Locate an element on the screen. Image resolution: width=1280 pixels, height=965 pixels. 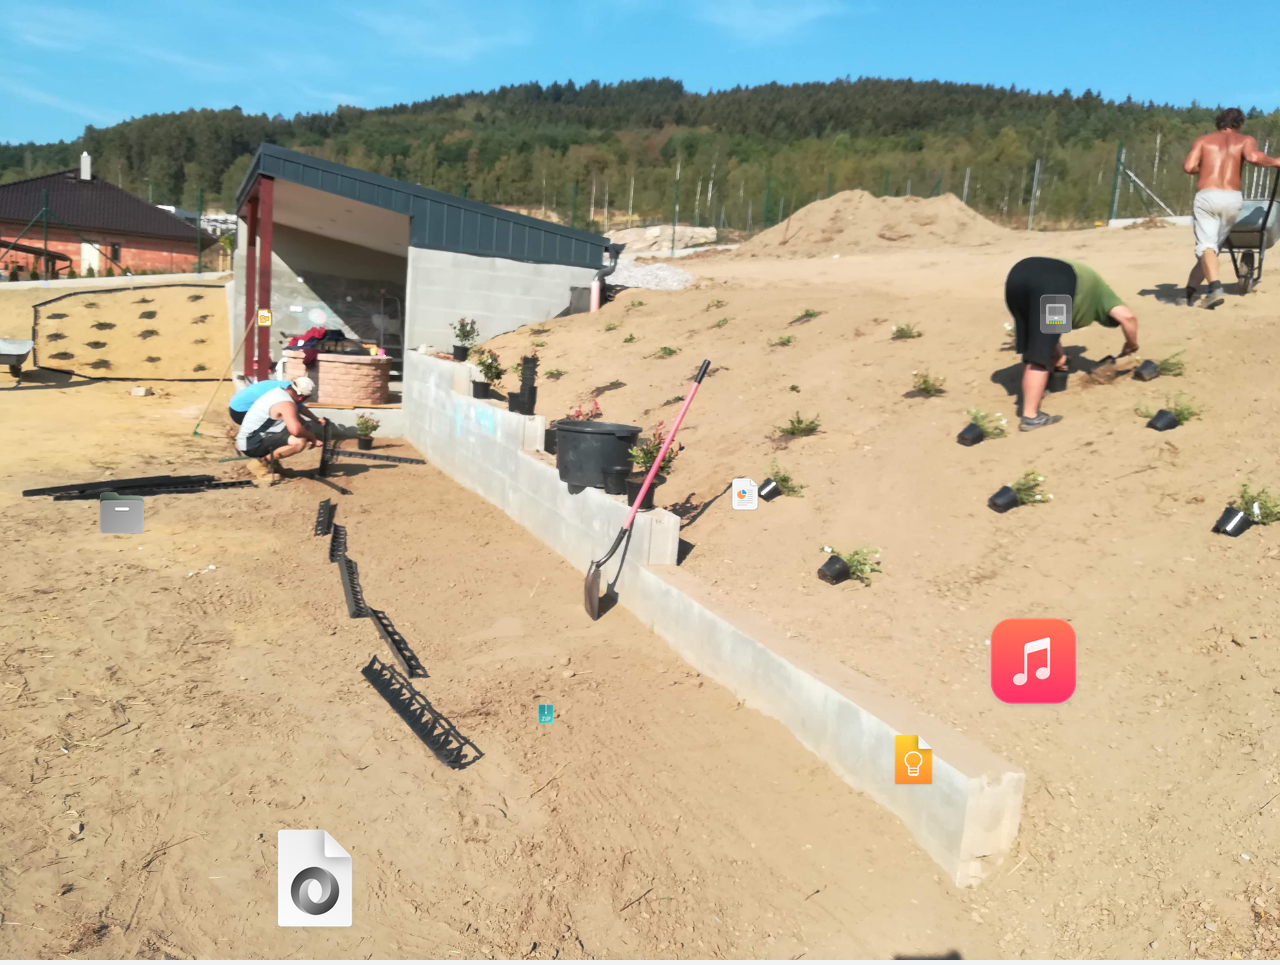
open a presentation file is located at coordinates (745, 494).